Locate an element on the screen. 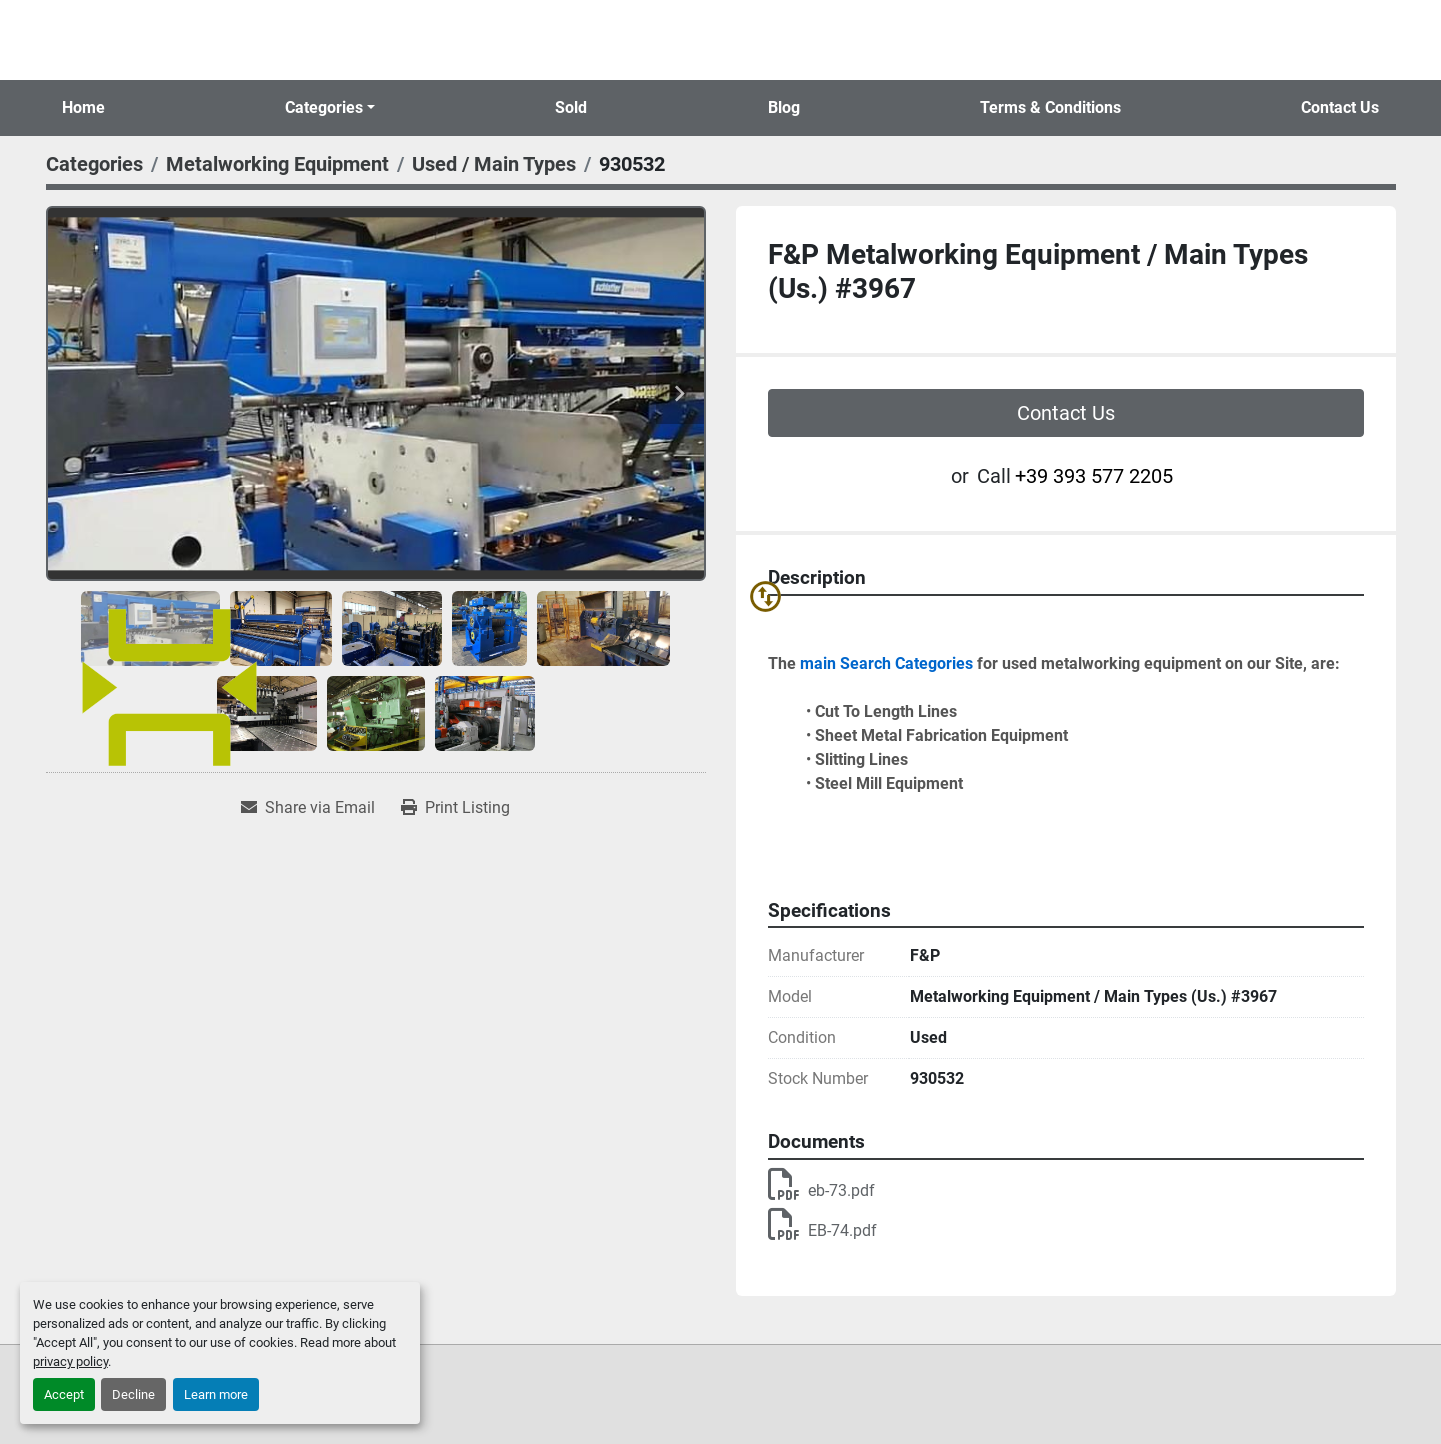 The image size is (1441, 1444). insert a page break or section divider is located at coordinates (169, 687).